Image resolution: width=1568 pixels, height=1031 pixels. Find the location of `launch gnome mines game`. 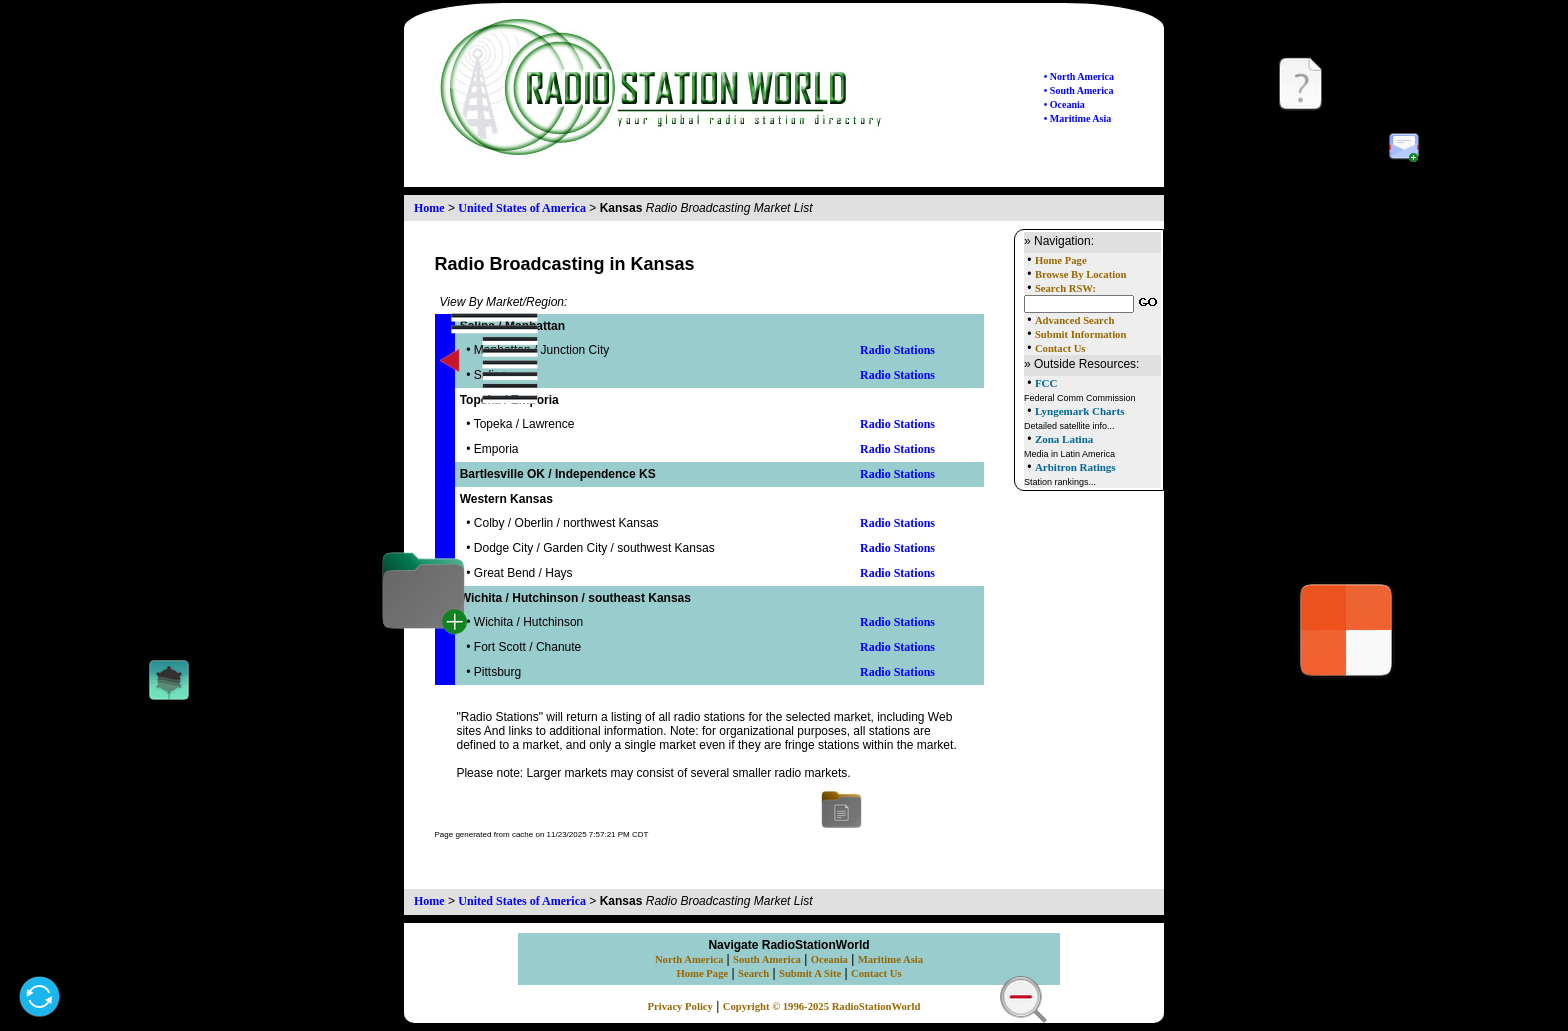

launch gnome mines game is located at coordinates (169, 680).